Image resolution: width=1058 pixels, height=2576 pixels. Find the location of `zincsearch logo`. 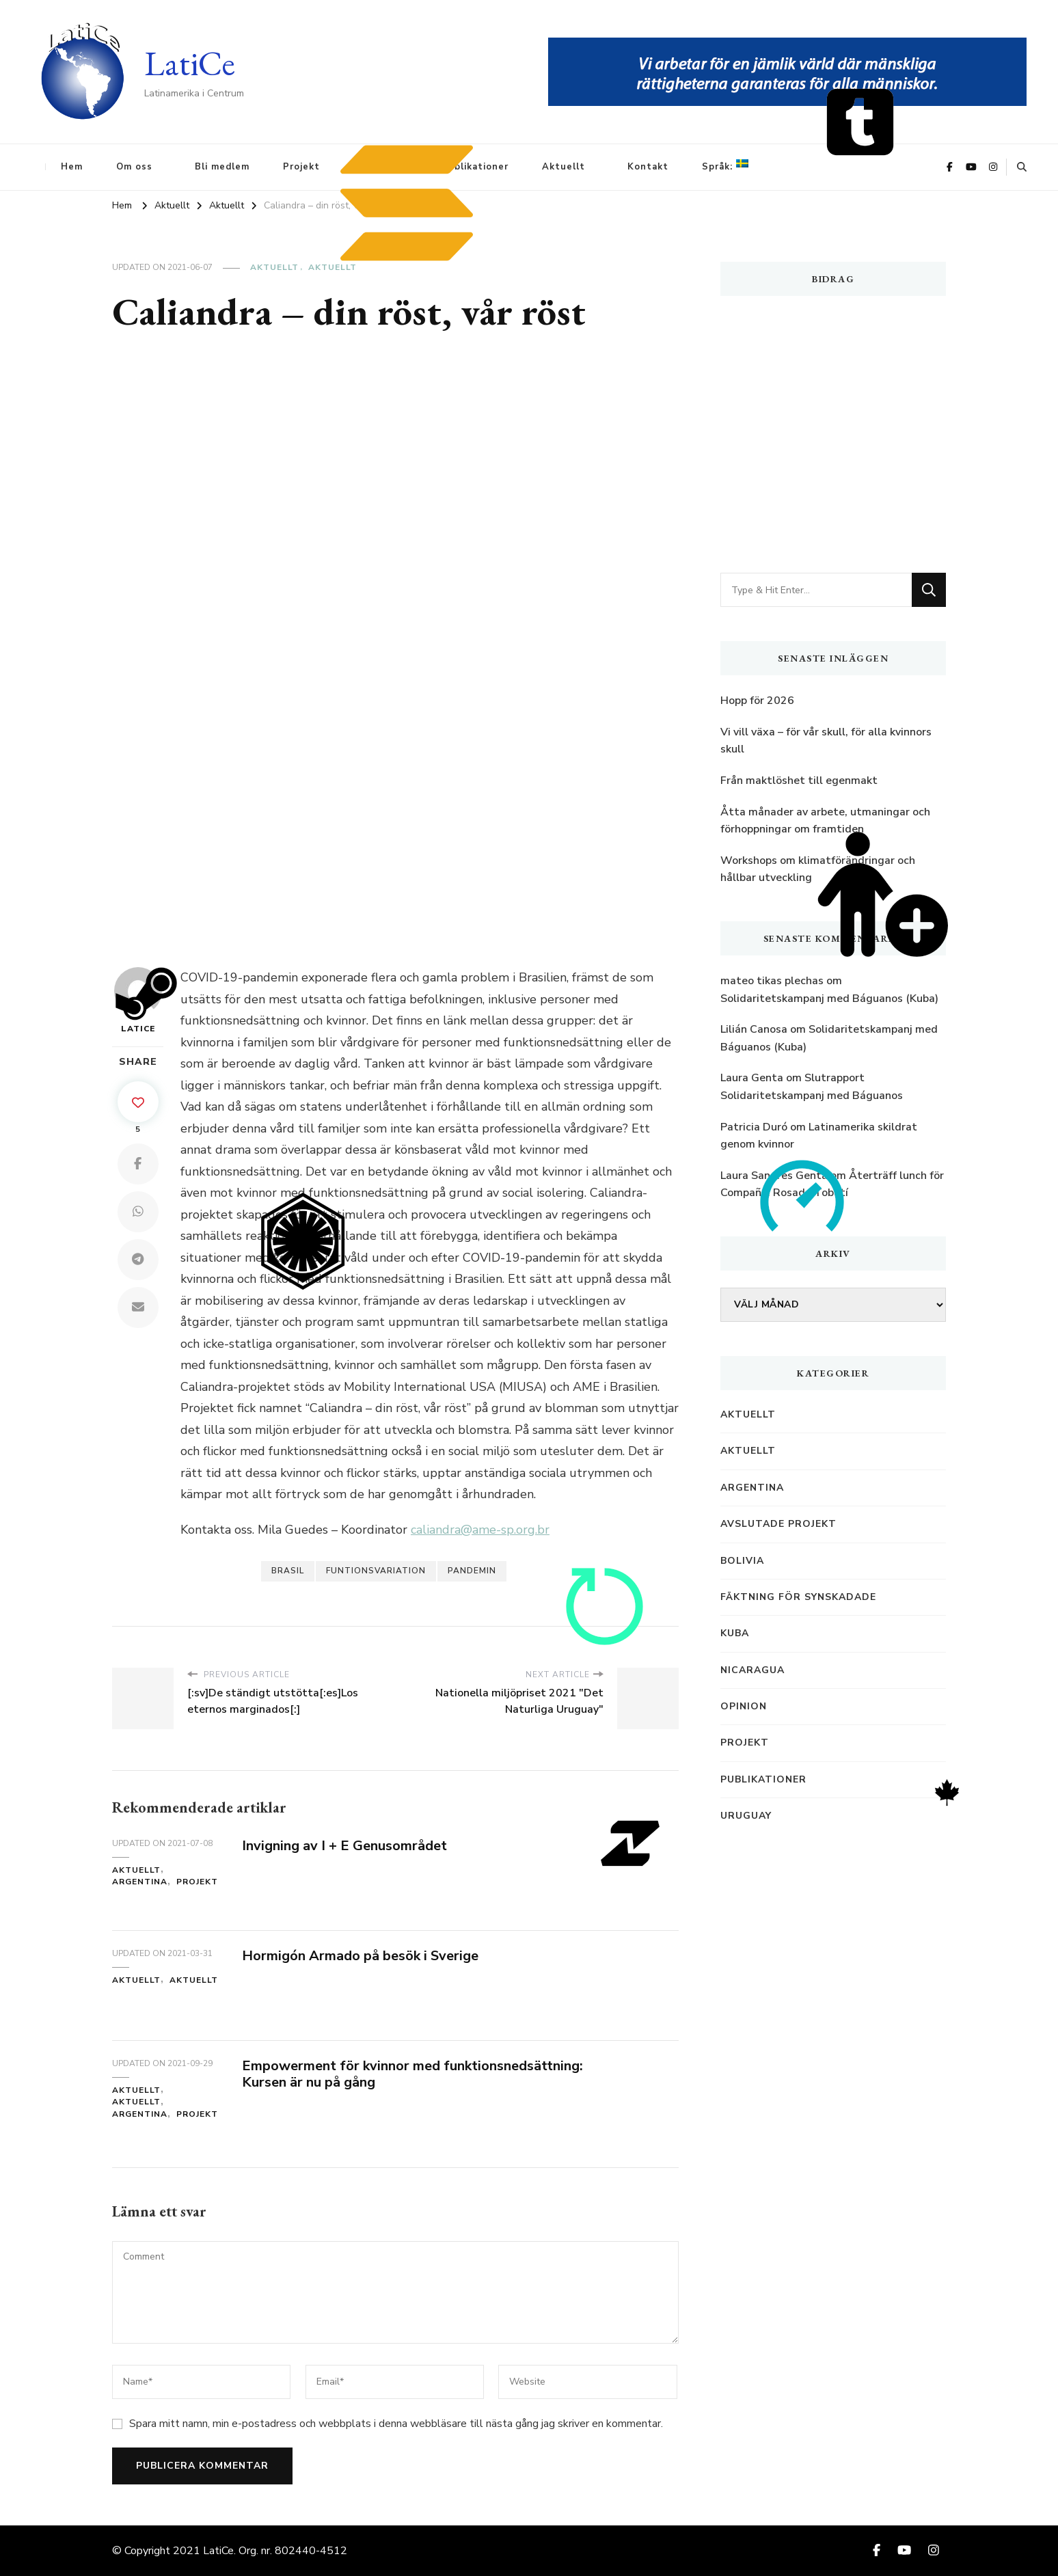

zincsearch logo is located at coordinates (630, 1843).